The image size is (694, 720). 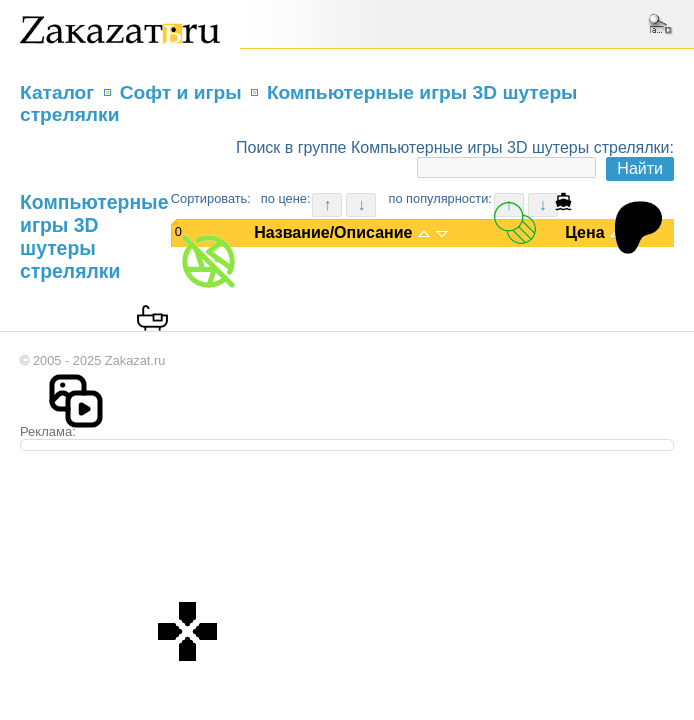 I want to click on visit patreon page, so click(x=638, y=227).